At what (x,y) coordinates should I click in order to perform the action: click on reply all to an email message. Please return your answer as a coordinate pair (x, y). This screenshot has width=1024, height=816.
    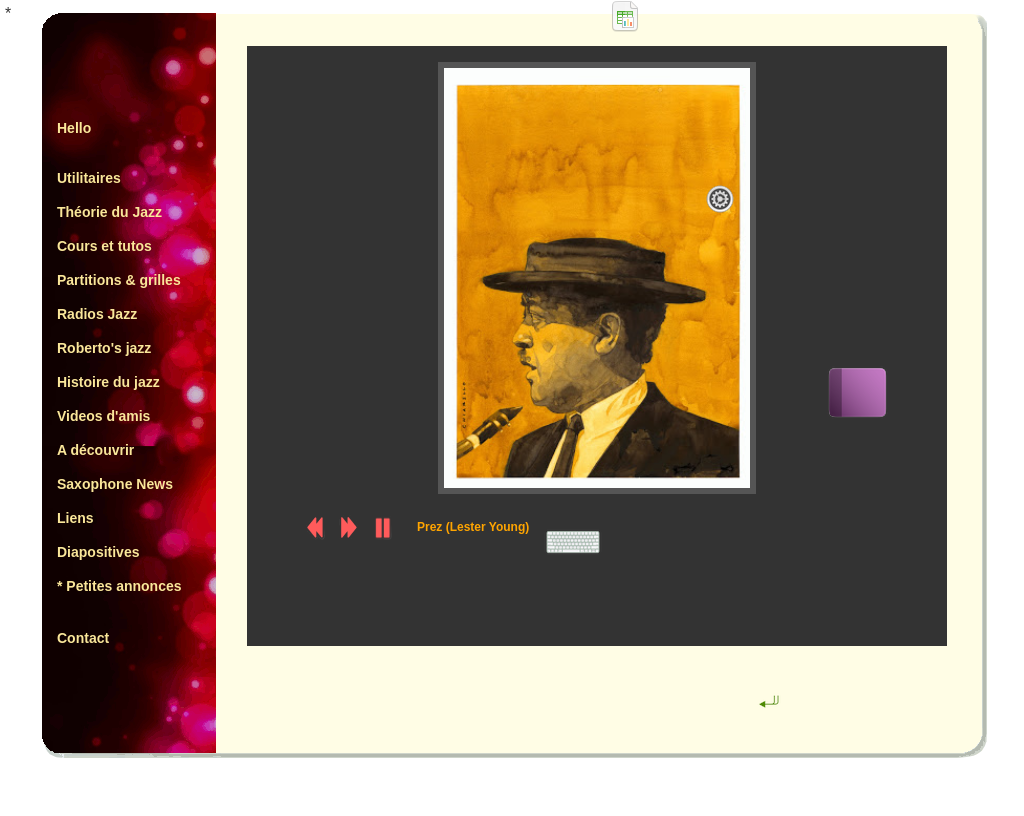
    Looking at the image, I should click on (768, 701).